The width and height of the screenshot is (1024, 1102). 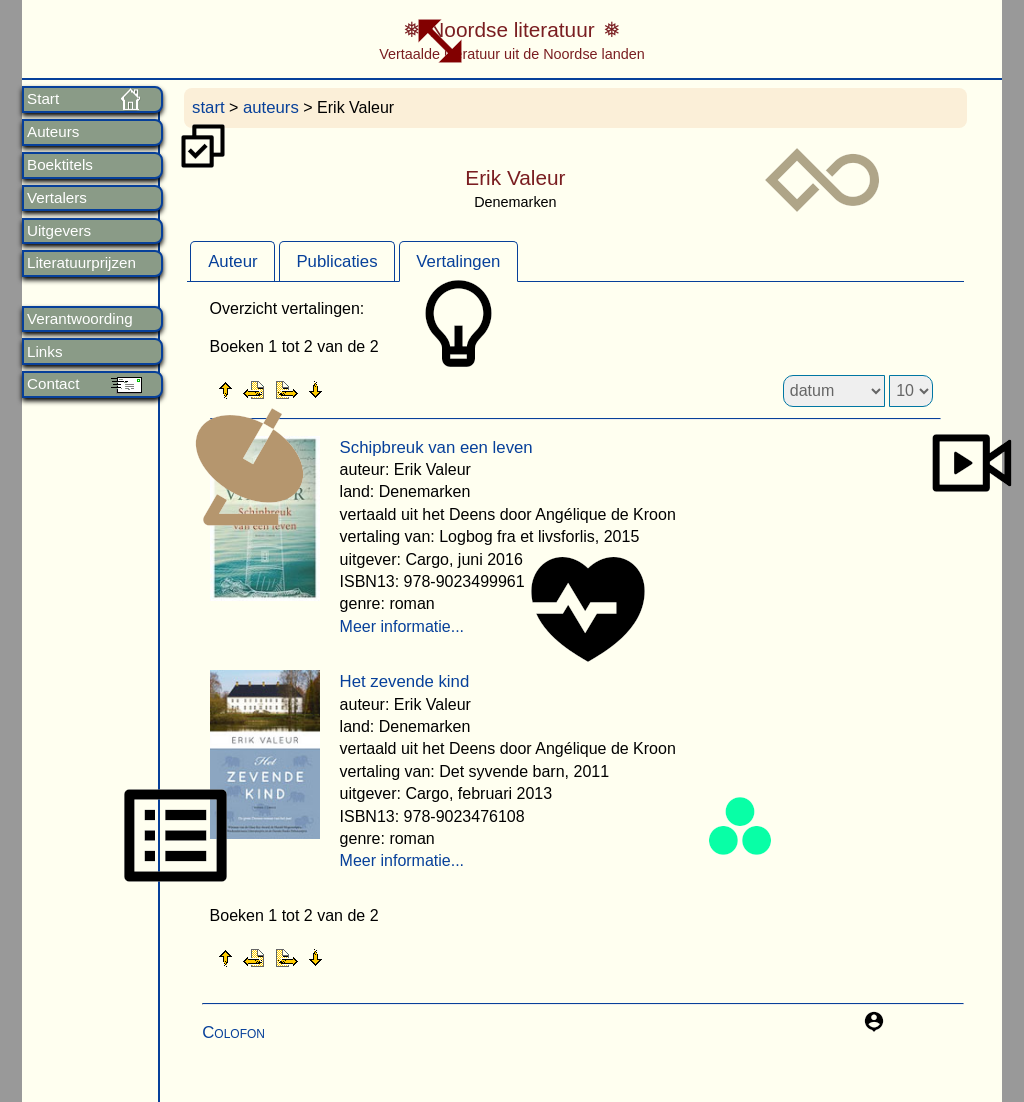 What do you see at coordinates (249, 467) in the screenshot?
I see `access radar or scanning features` at bounding box center [249, 467].